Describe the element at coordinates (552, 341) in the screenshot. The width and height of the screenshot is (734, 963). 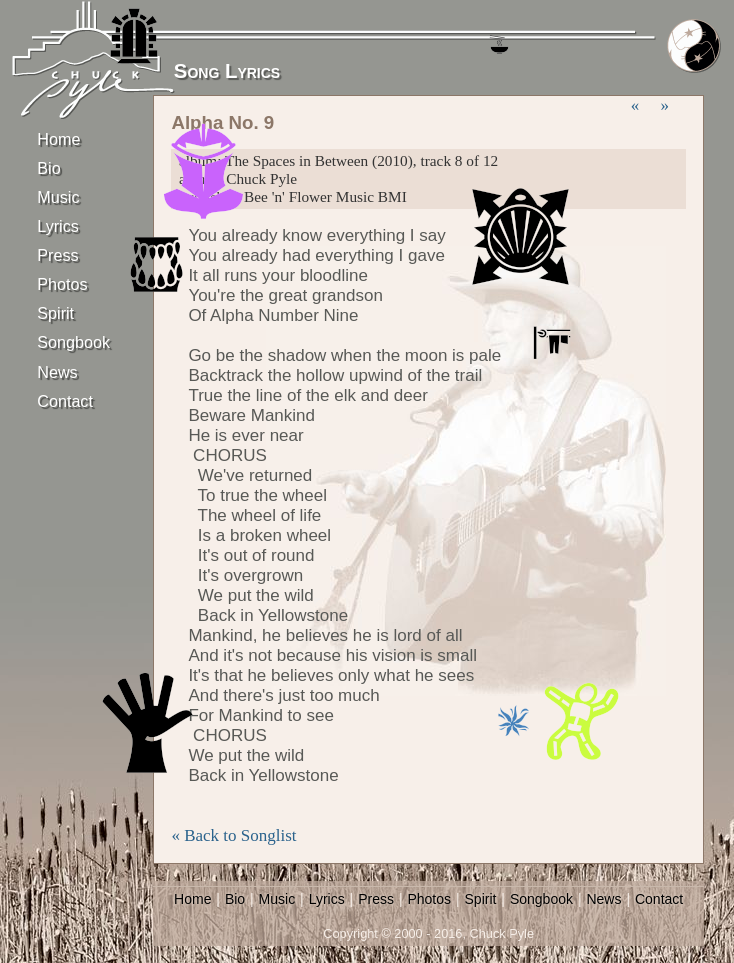
I see `laundry or clothing care feature` at that location.